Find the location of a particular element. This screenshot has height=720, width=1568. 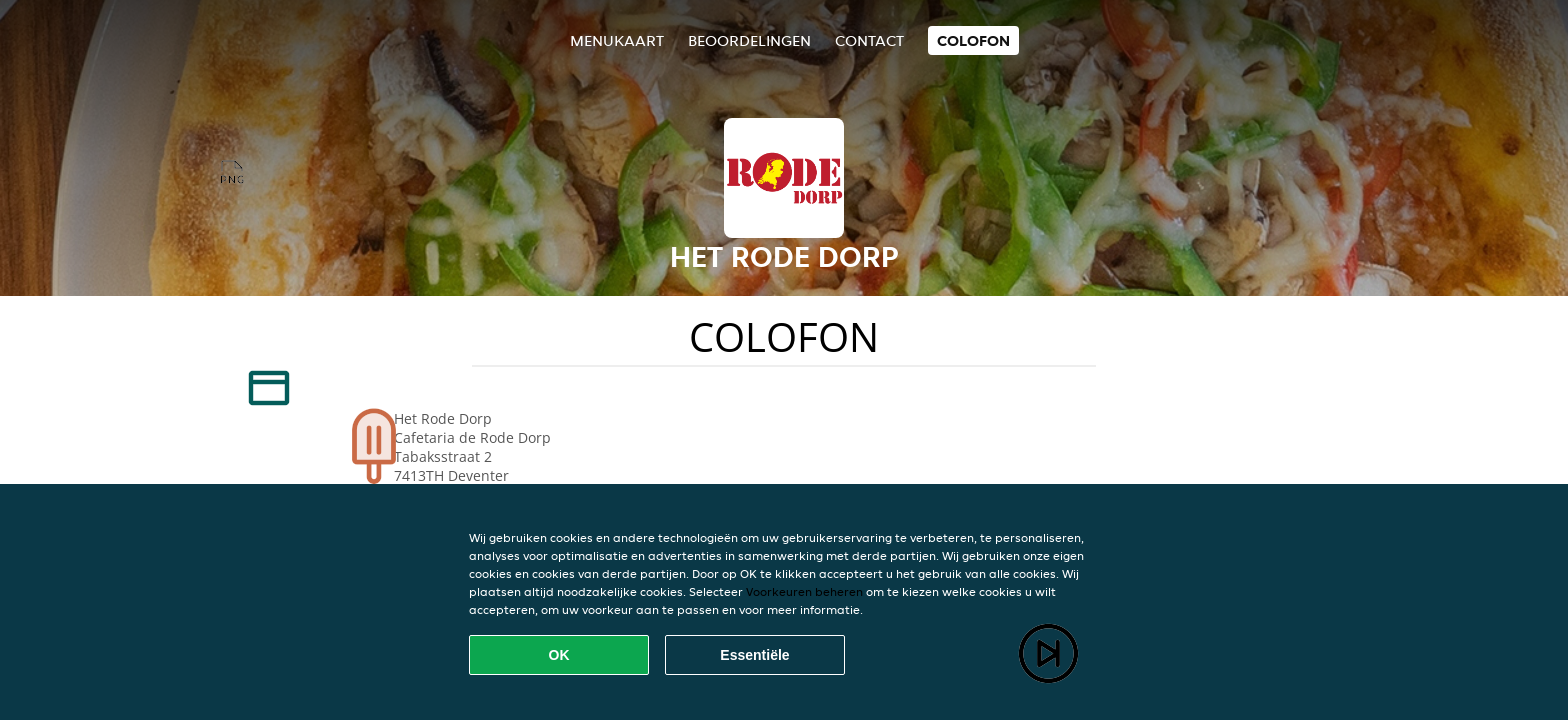

access dessert or frozen treats category is located at coordinates (374, 445).